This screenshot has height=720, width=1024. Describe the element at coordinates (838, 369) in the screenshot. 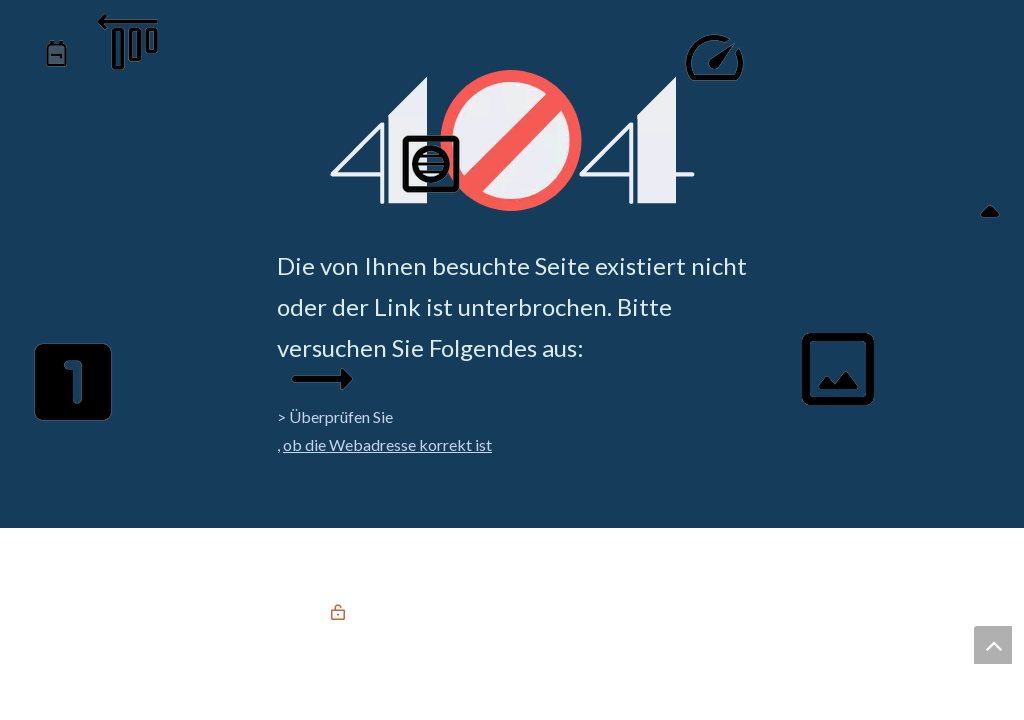

I see `view original image without cropping` at that location.